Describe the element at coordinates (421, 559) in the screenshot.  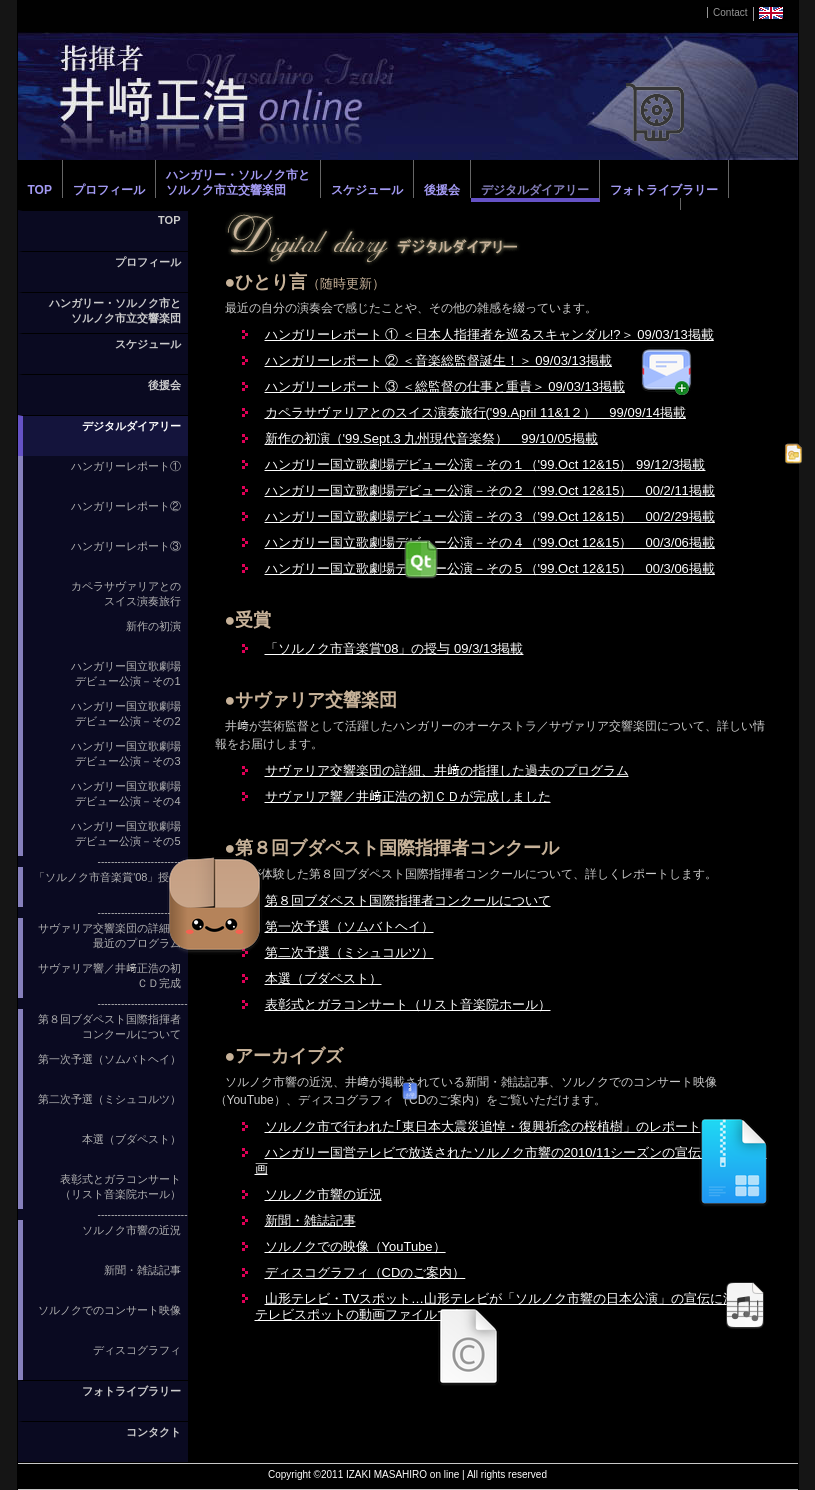
I see `a QML source file used in Qt development` at that location.